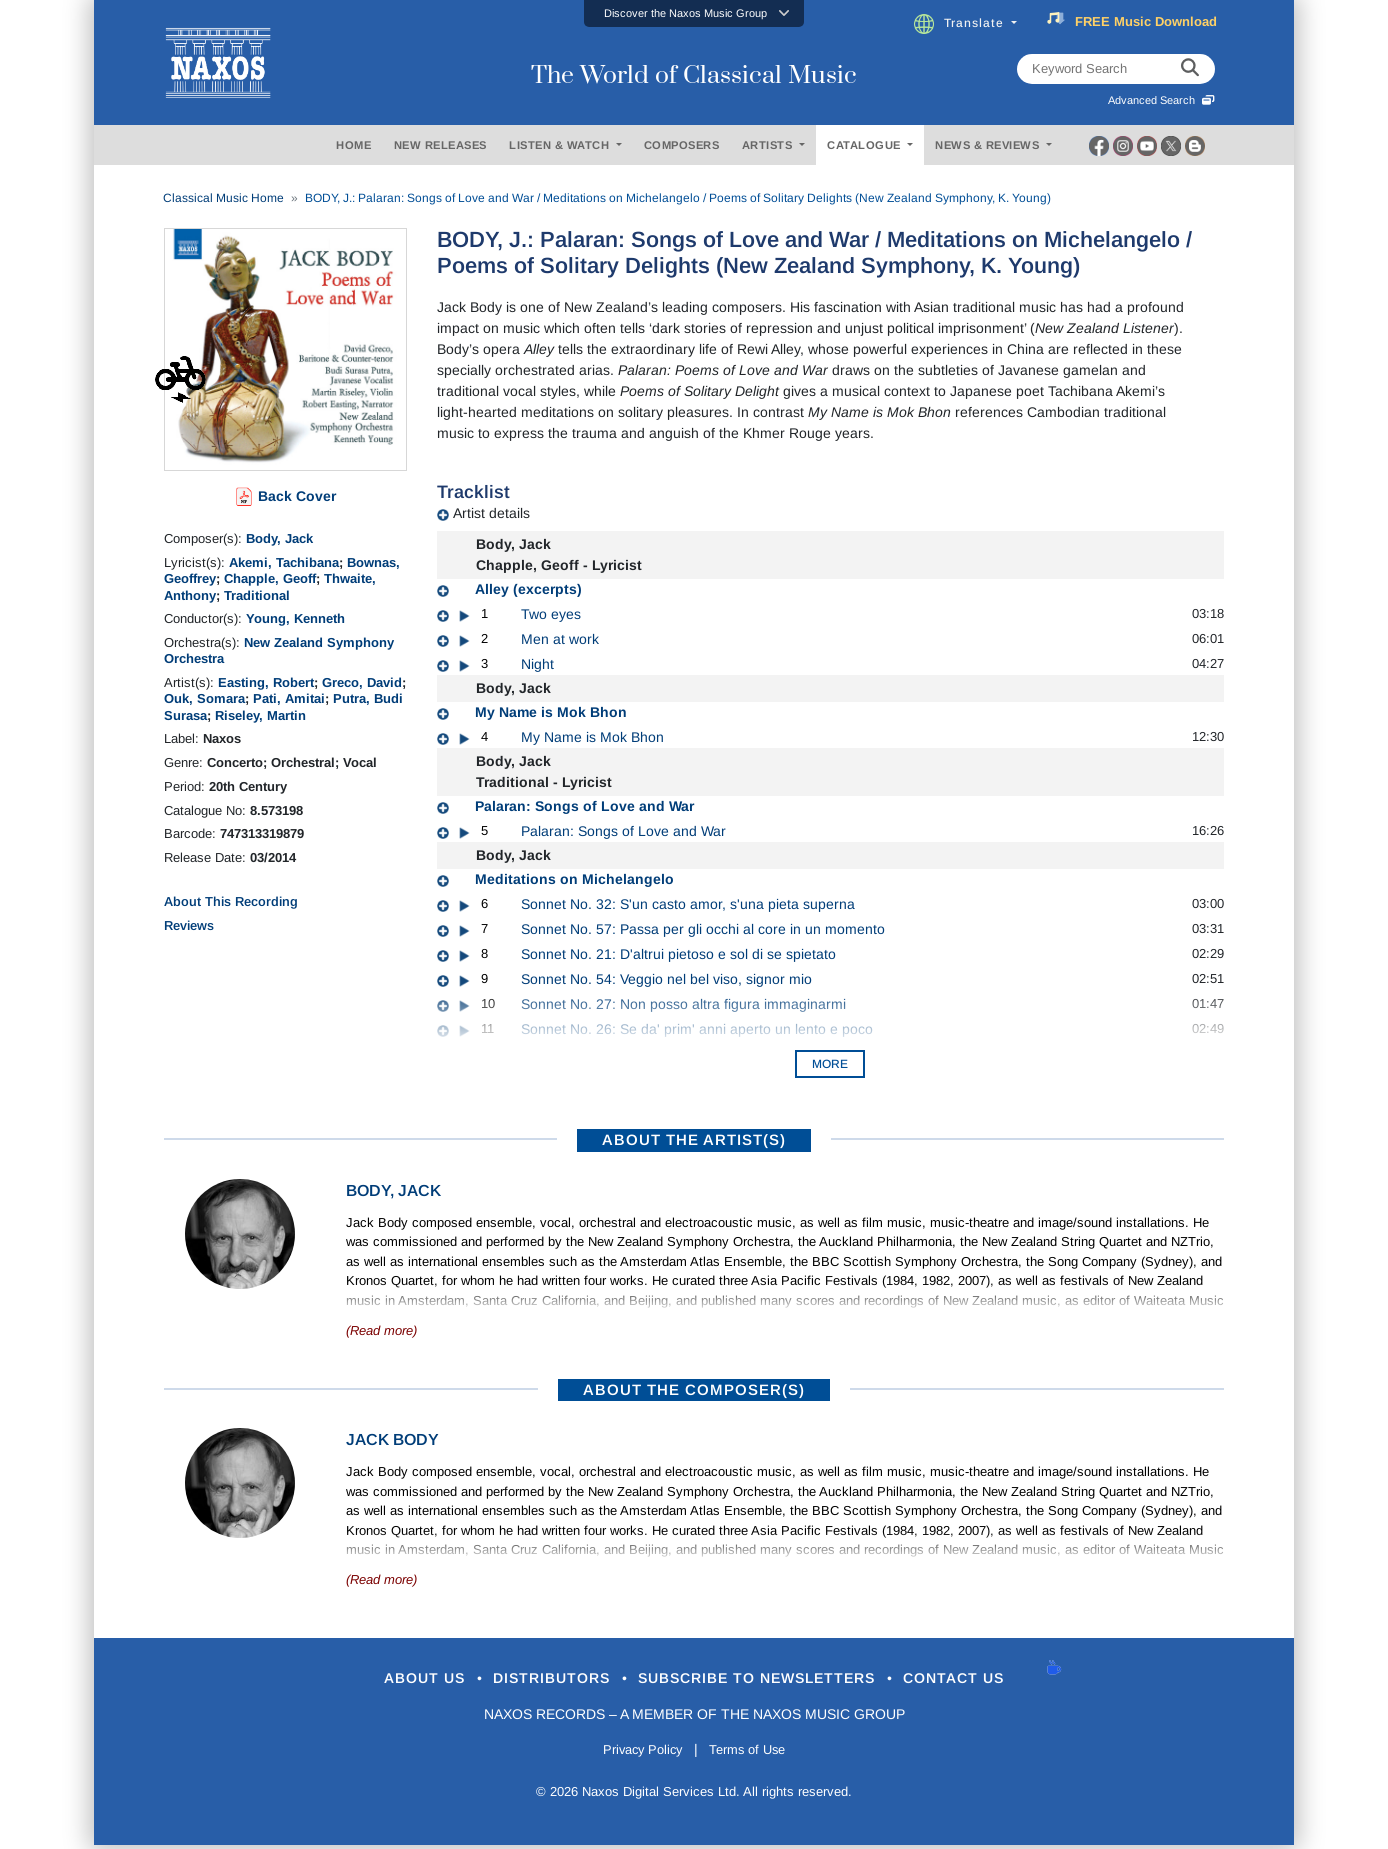 The width and height of the screenshot is (1388, 1849). What do you see at coordinates (180, 379) in the screenshot?
I see `select electric bike as transportation mode` at bounding box center [180, 379].